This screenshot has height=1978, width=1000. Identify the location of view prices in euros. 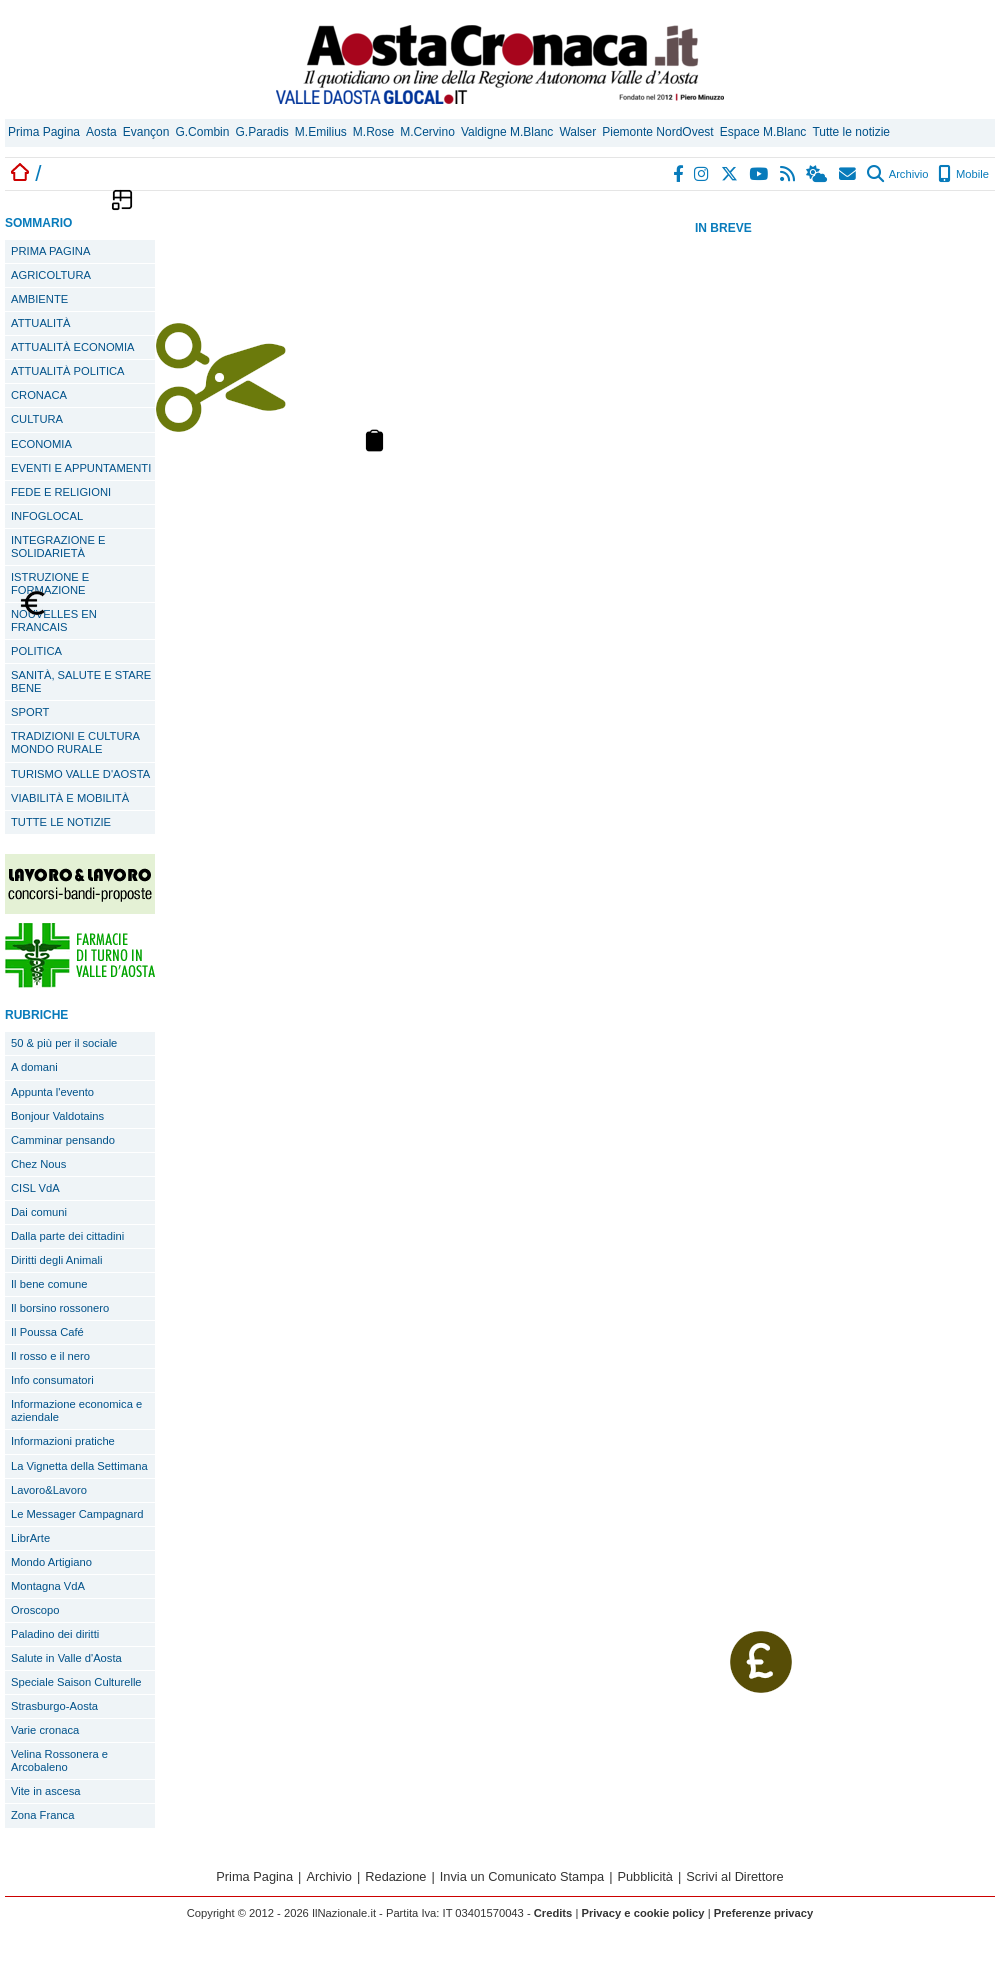
(33, 603).